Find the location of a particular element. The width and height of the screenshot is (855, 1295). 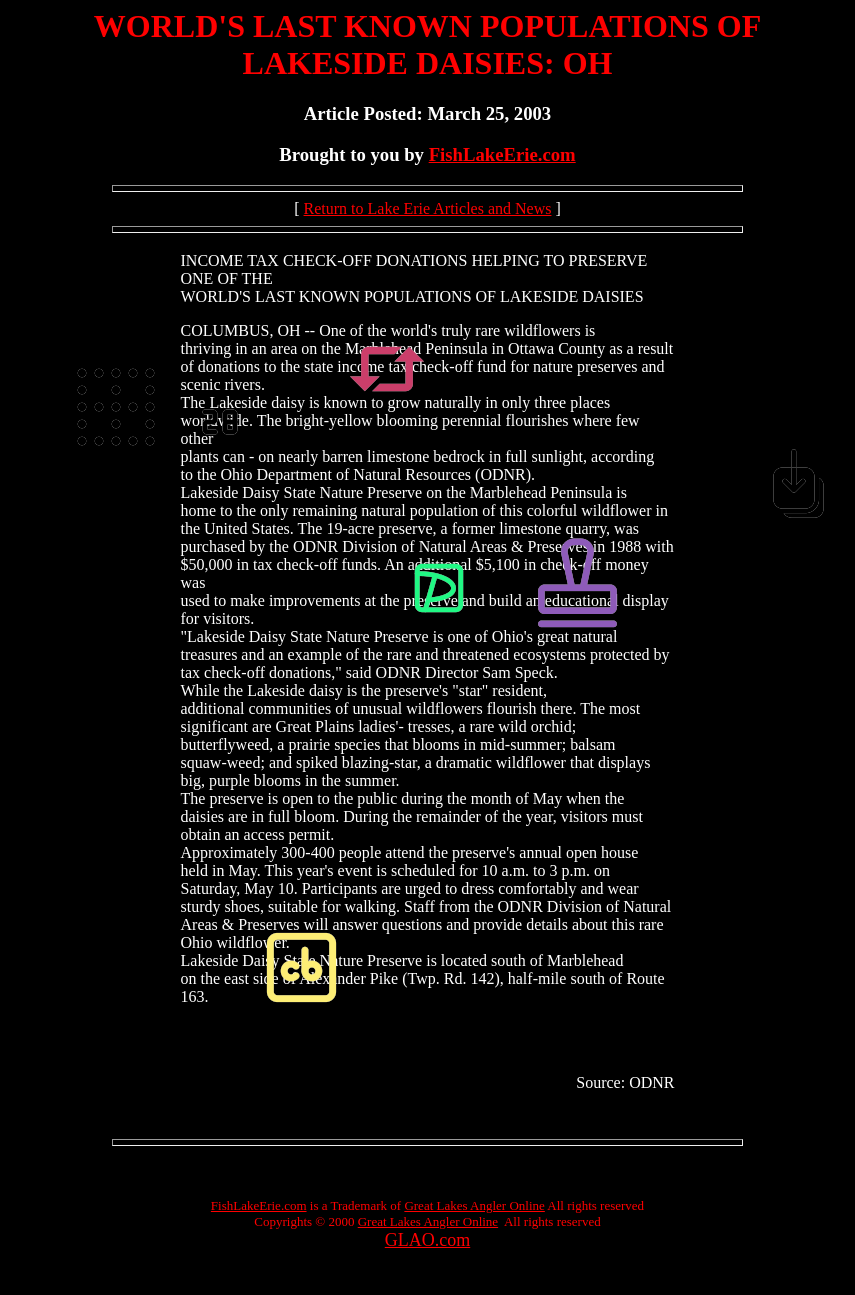

pay with paypay is located at coordinates (439, 588).